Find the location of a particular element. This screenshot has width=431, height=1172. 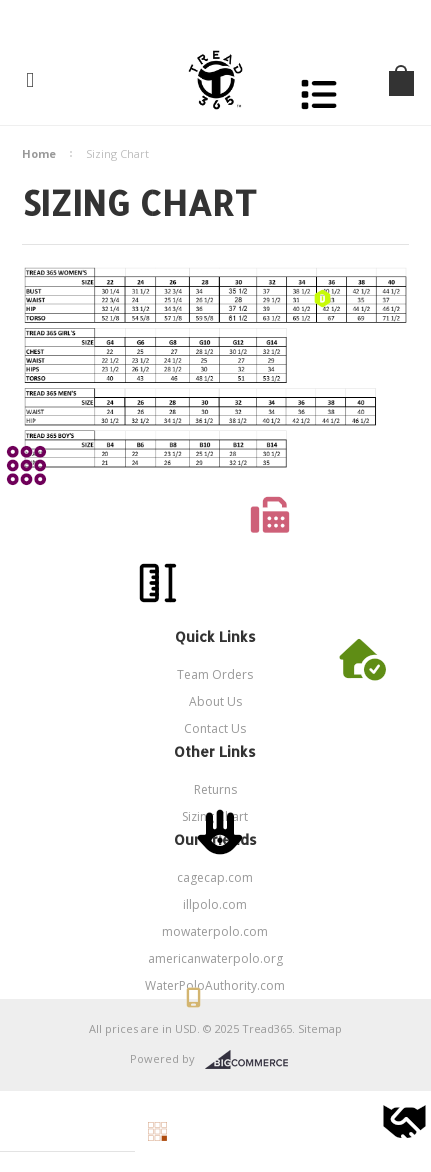

view mobile device settings is located at coordinates (193, 997).